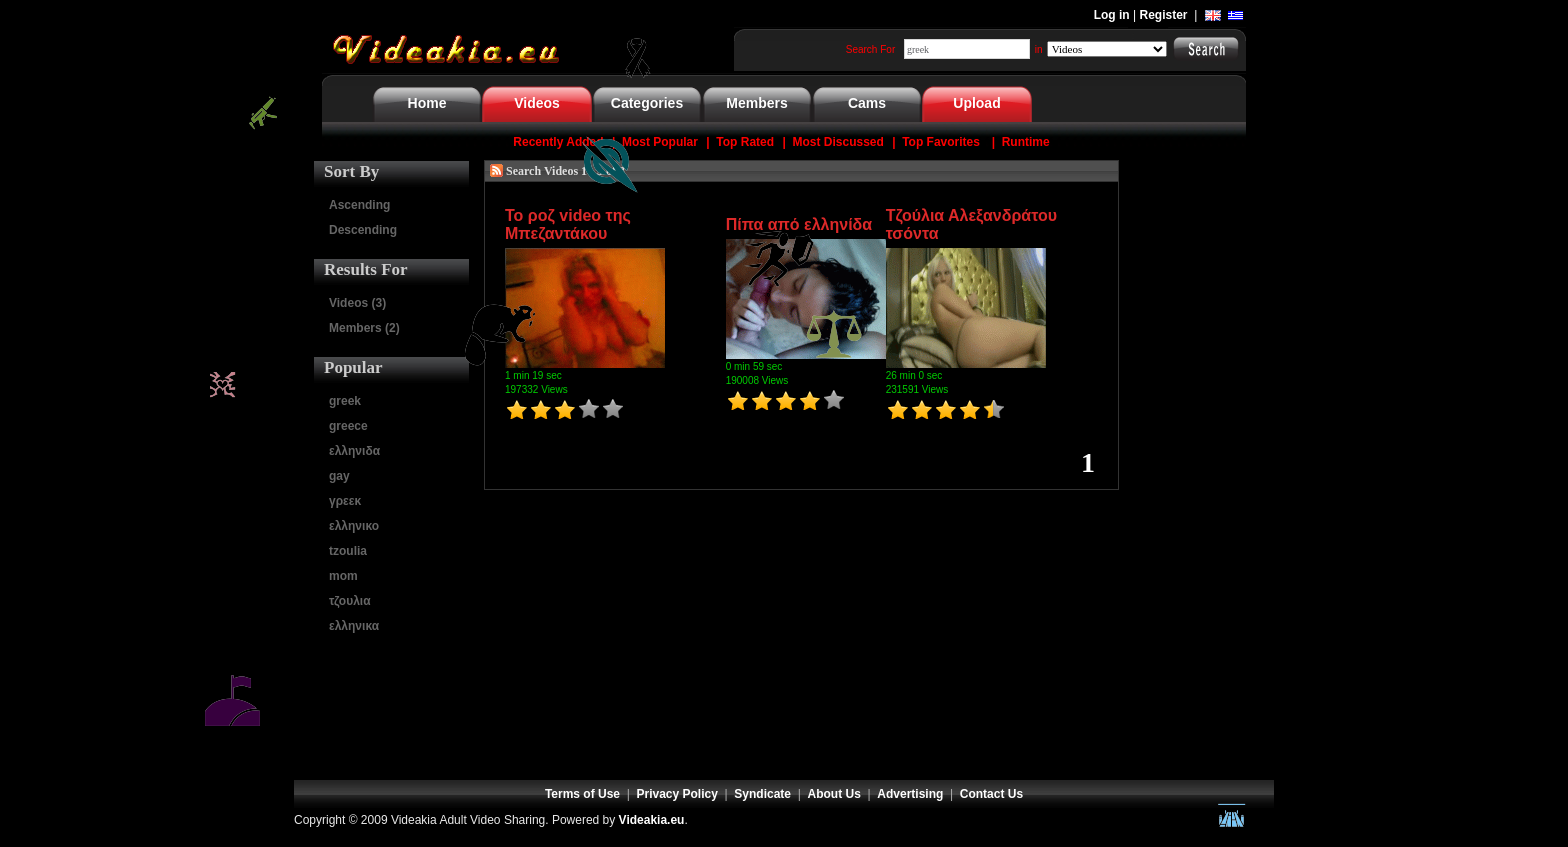 The width and height of the screenshot is (1568, 847). I want to click on capture territory or claim a strategic point, so click(232, 698).